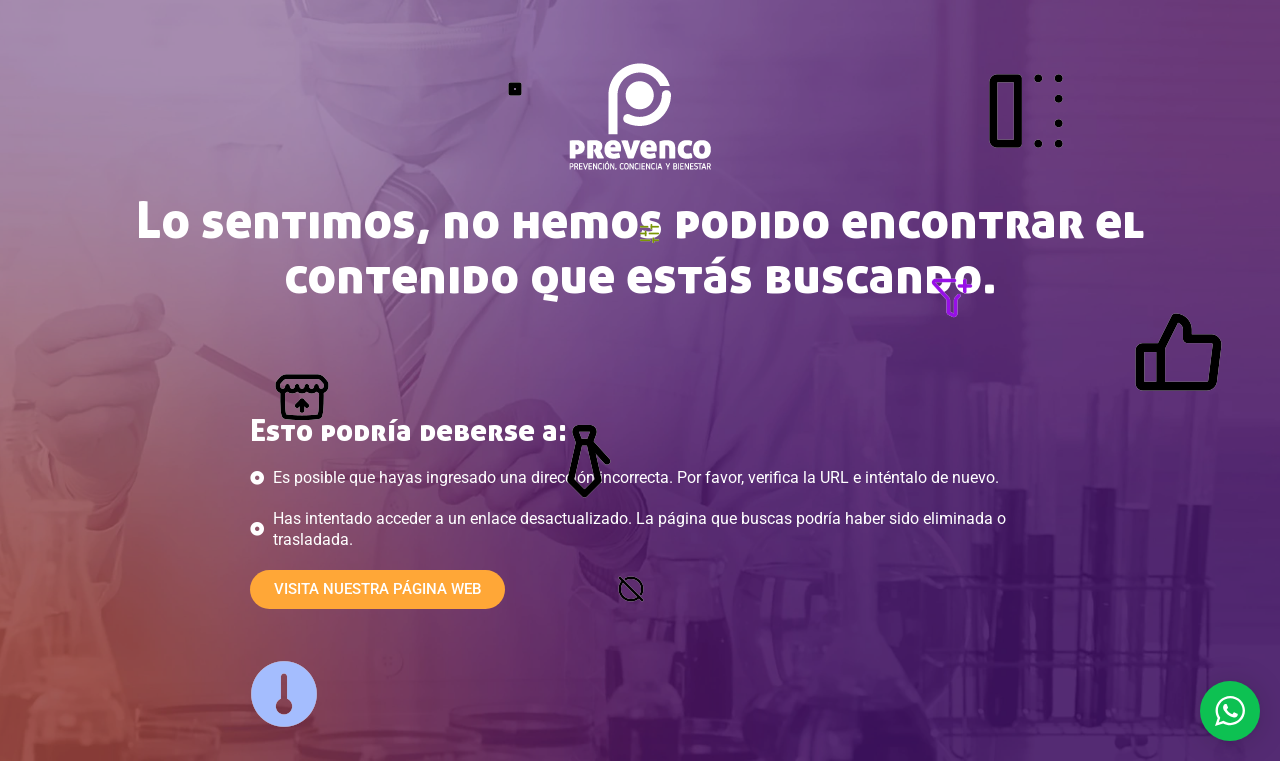 Image resolution: width=1280 pixels, height=761 pixels. What do you see at coordinates (952, 297) in the screenshot?
I see `add a new filter` at bounding box center [952, 297].